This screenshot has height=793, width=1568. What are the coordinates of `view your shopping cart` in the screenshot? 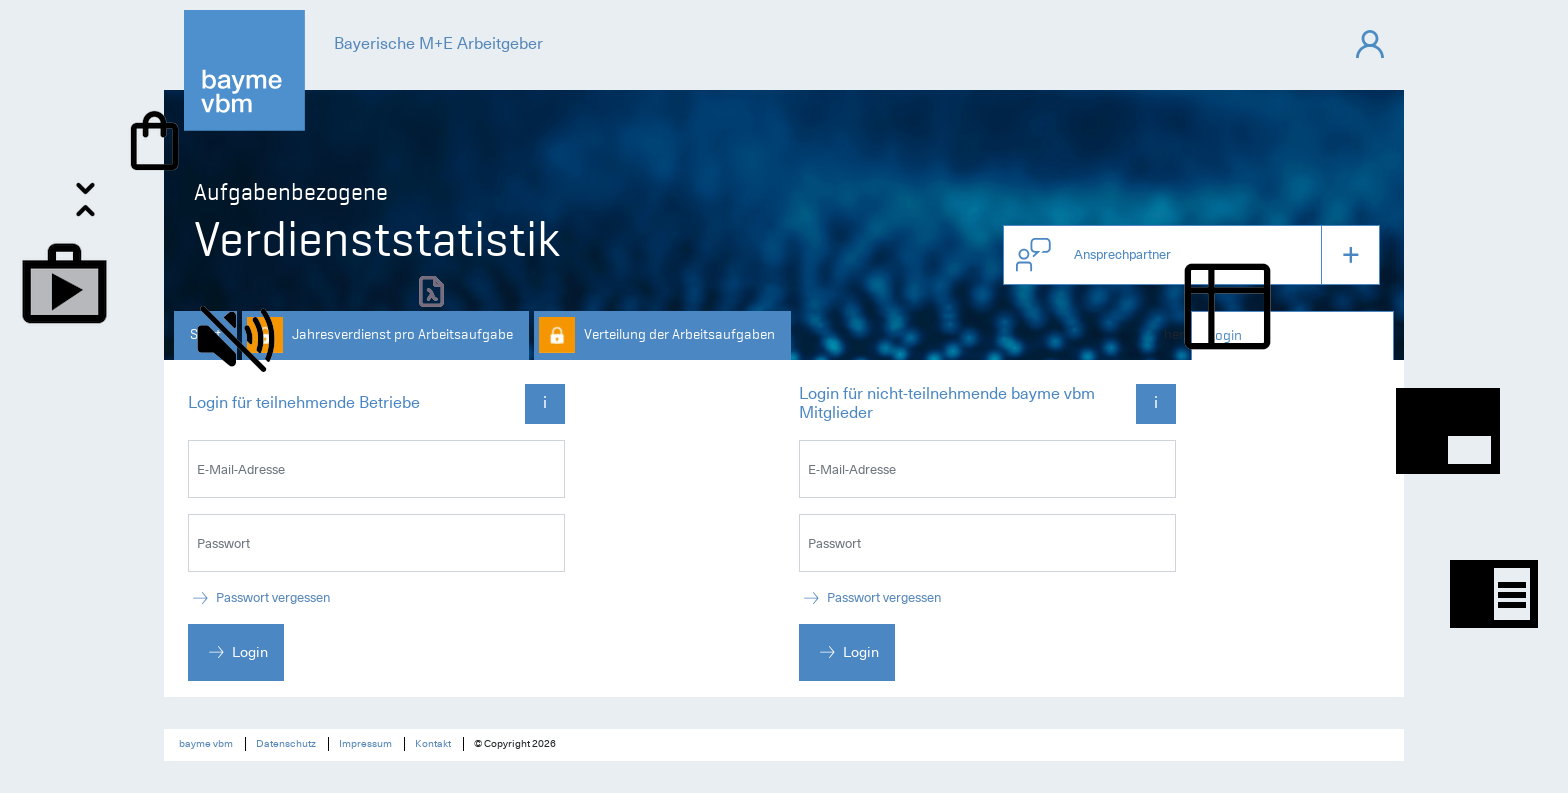 It's located at (154, 140).